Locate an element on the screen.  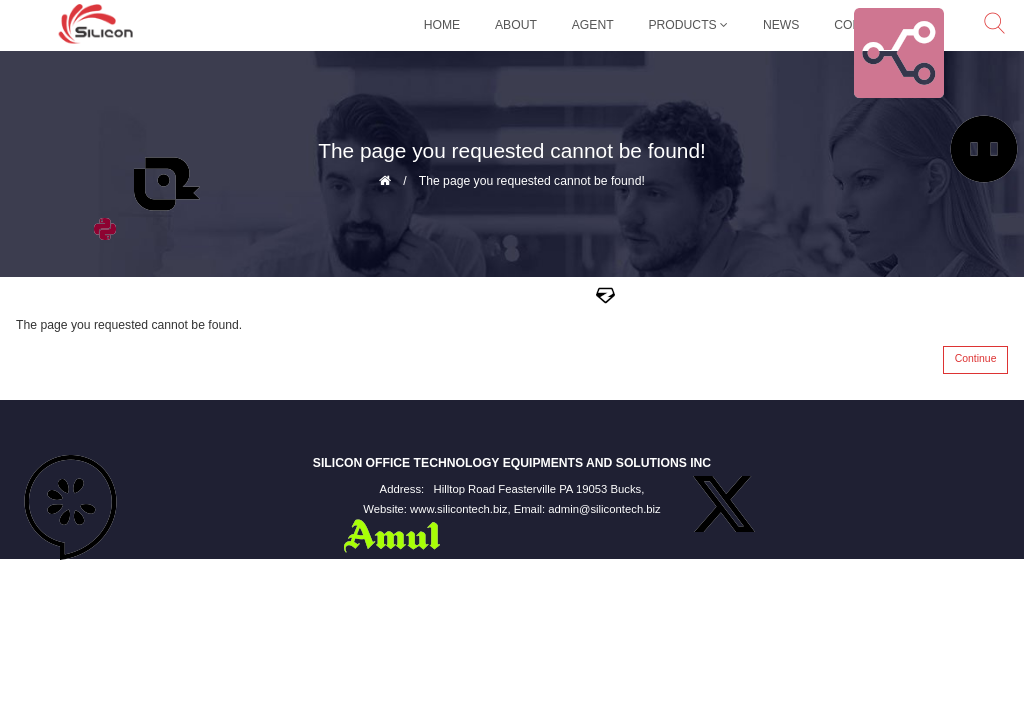
python programming language logo is located at coordinates (105, 229).